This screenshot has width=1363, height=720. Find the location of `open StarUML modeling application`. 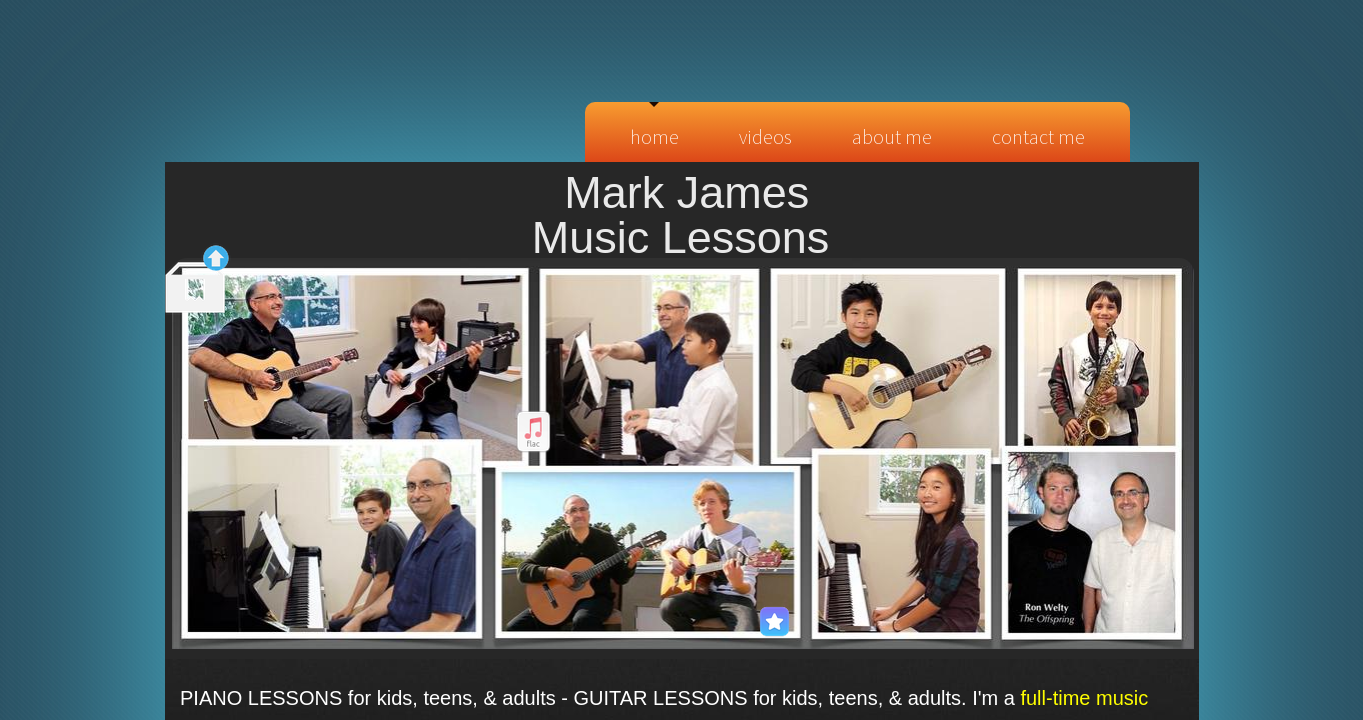

open StarUML modeling application is located at coordinates (774, 621).